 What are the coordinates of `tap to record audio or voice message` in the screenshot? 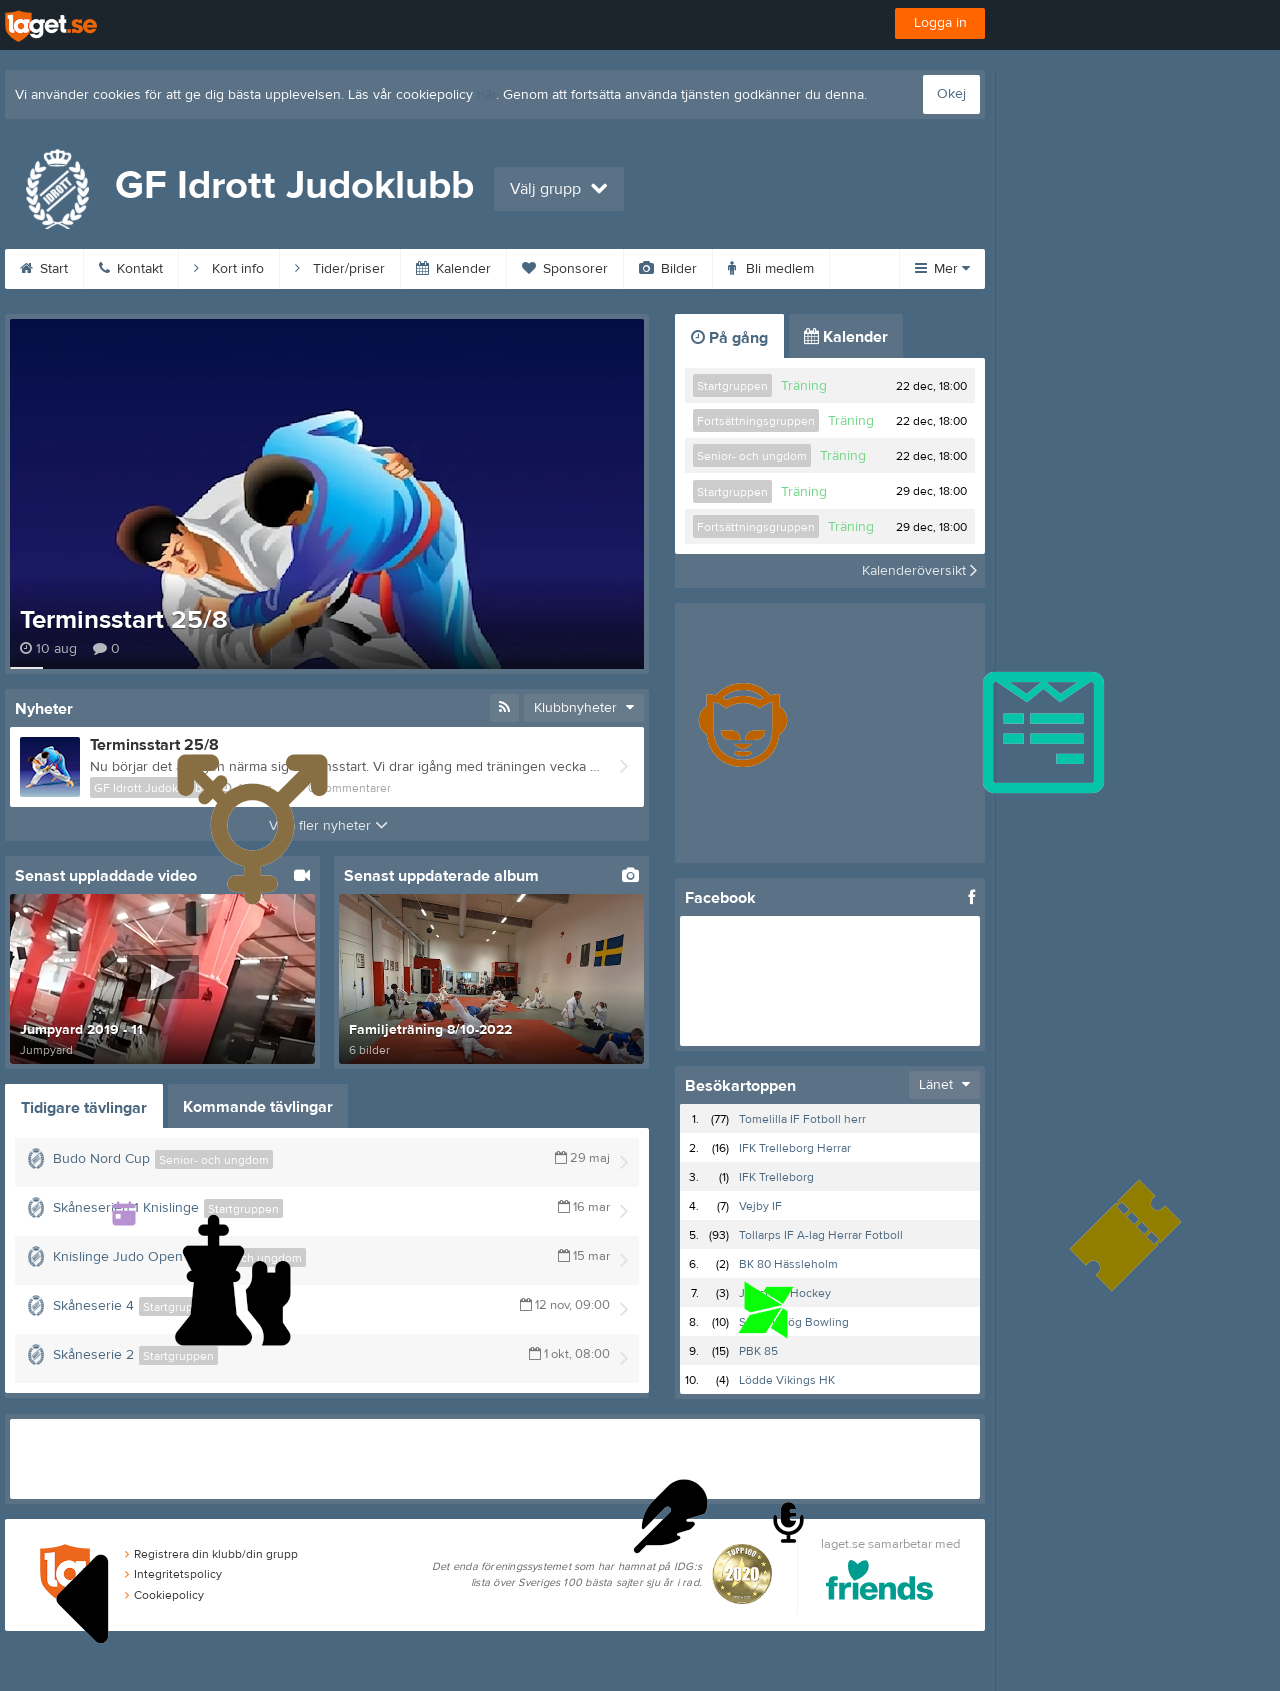 It's located at (788, 1522).